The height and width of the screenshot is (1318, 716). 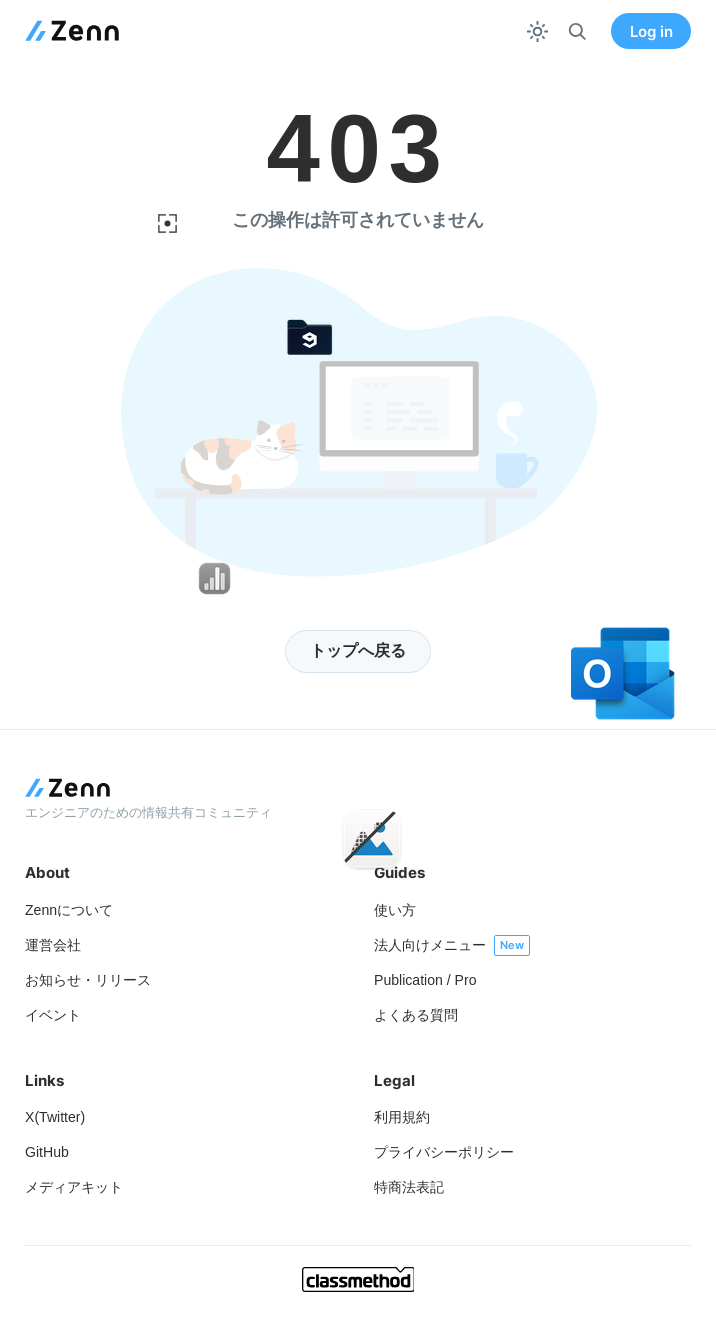 What do you see at coordinates (372, 839) in the screenshot?
I see `open bitmap2component application` at bounding box center [372, 839].